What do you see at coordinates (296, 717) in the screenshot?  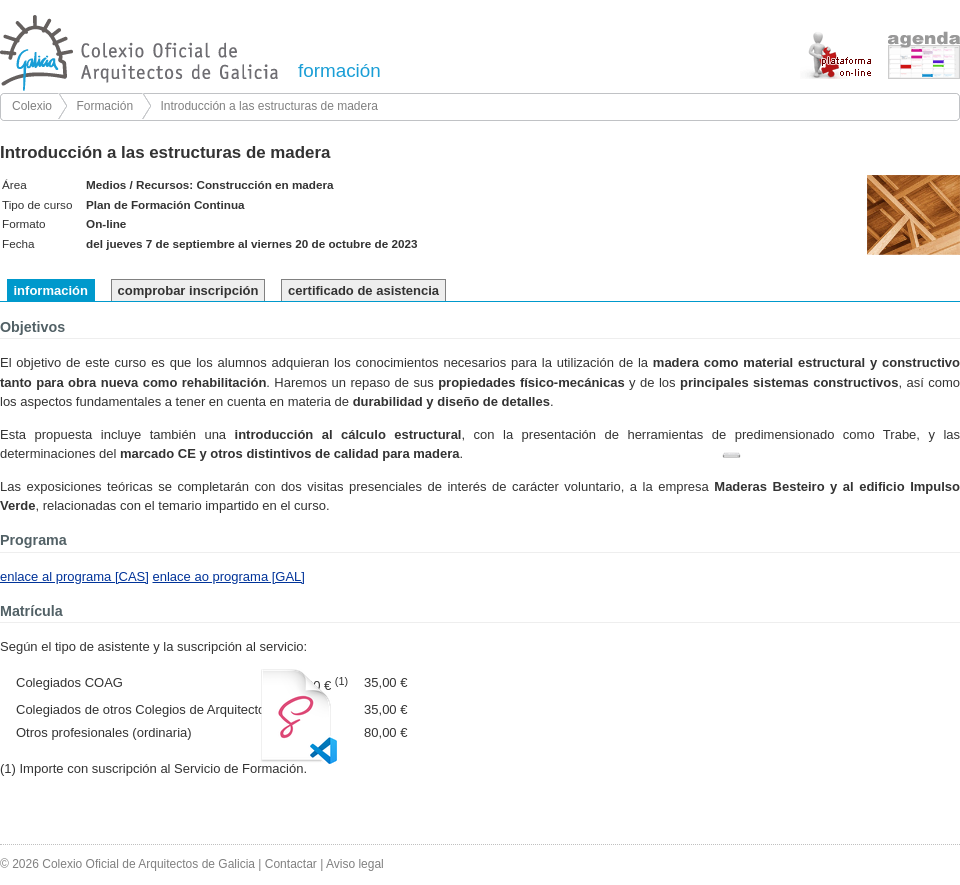 I see `open a Sass stylesheet file in Visual Studio Code` at bounding box center [296, 717].